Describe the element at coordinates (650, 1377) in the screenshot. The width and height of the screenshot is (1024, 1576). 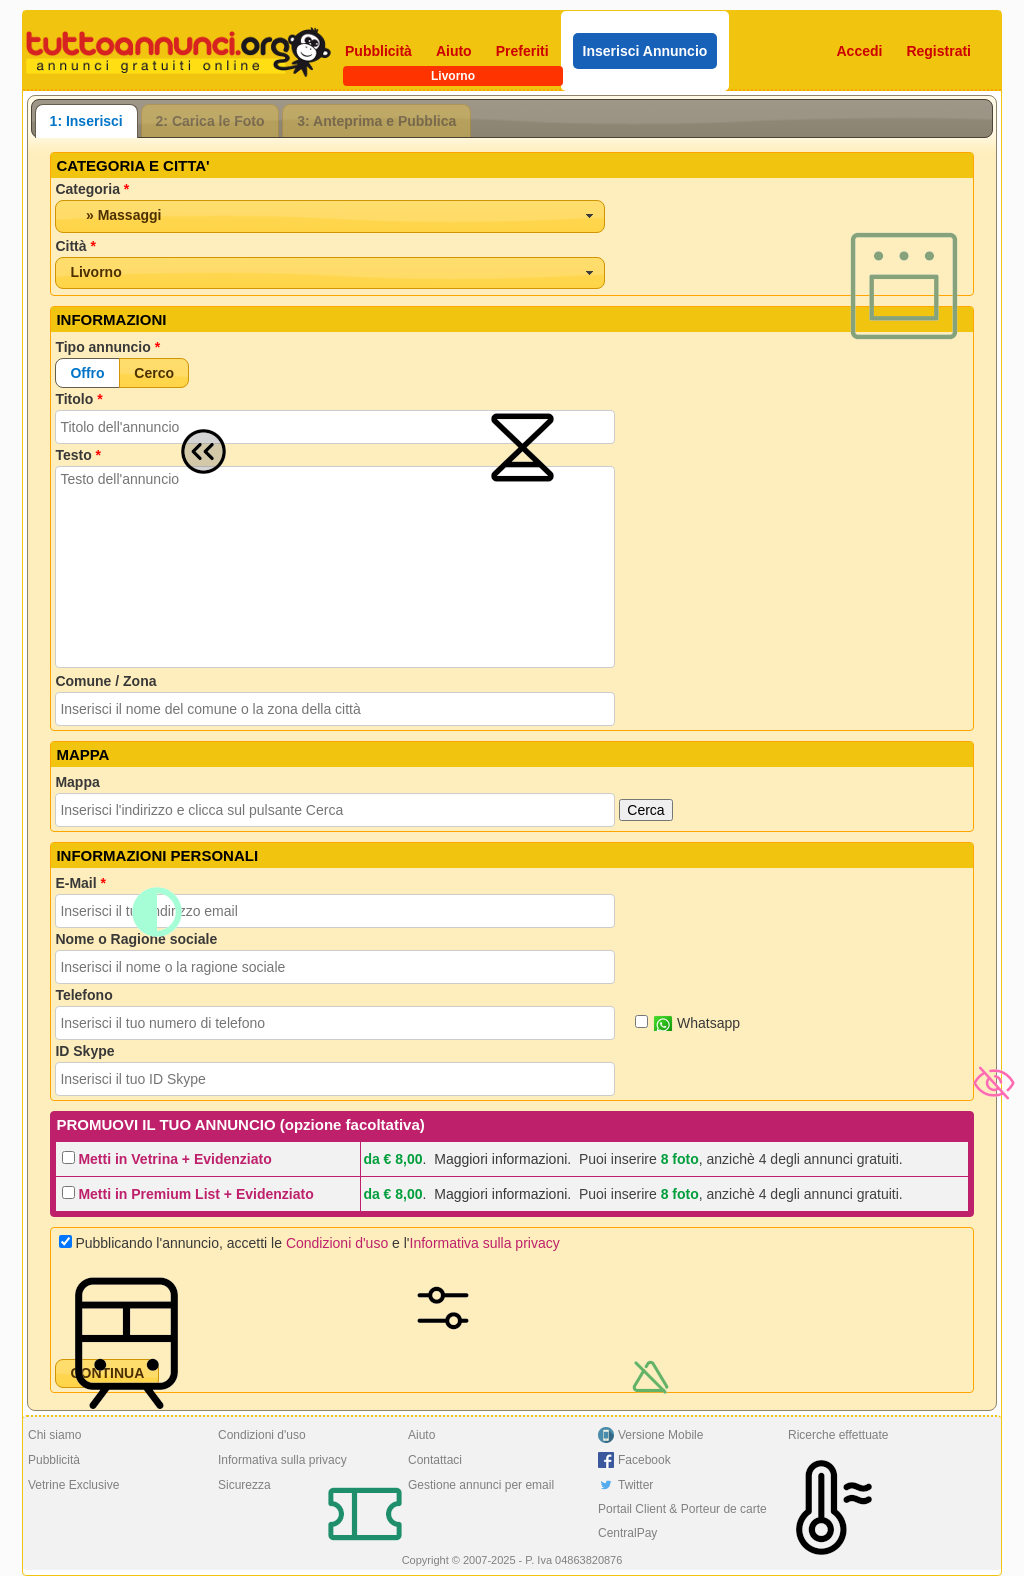
I see `disabled warning or alert` at that location.